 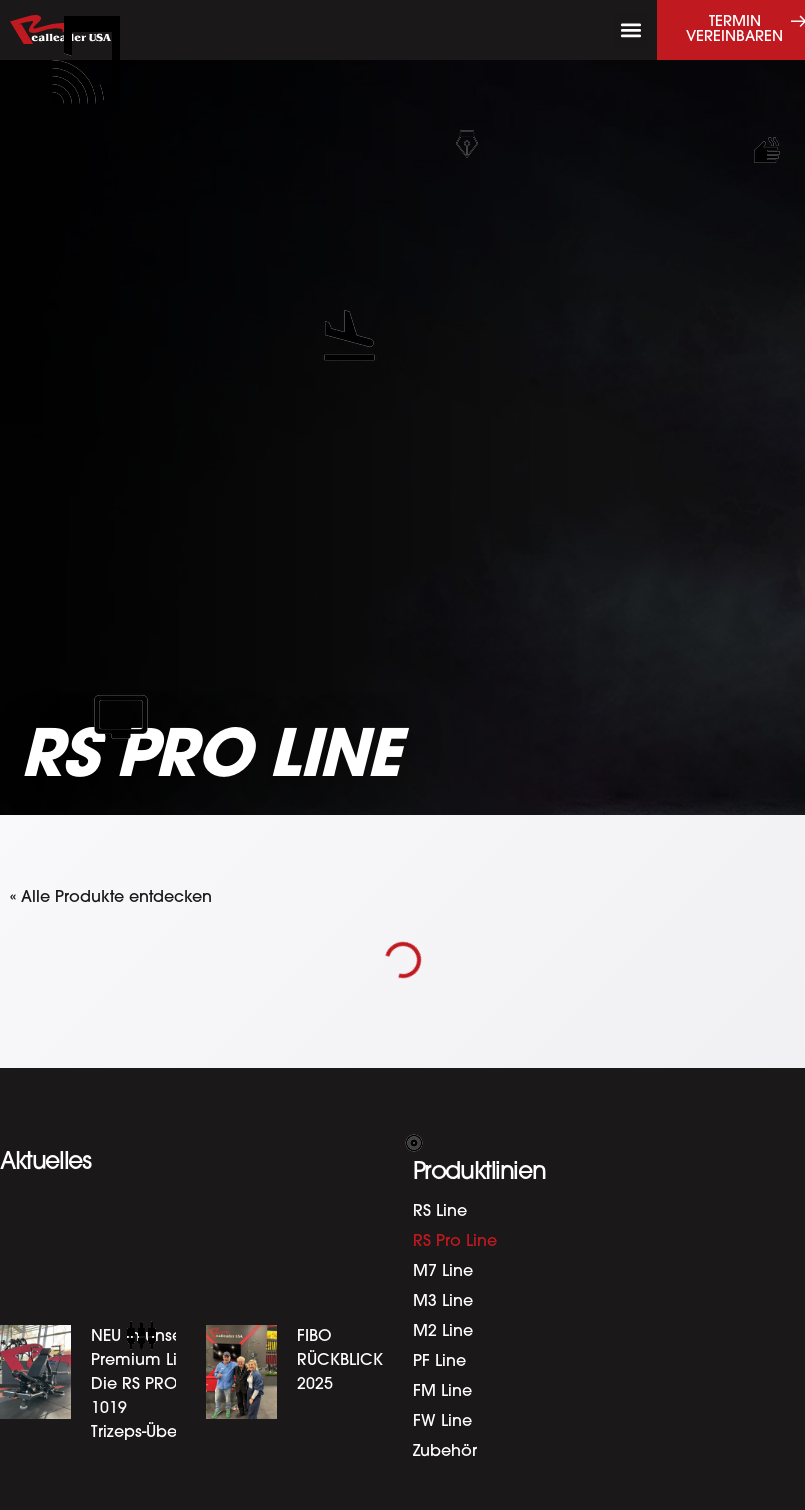 I want to click on activate hand dryer, so click(x=767, y=149).